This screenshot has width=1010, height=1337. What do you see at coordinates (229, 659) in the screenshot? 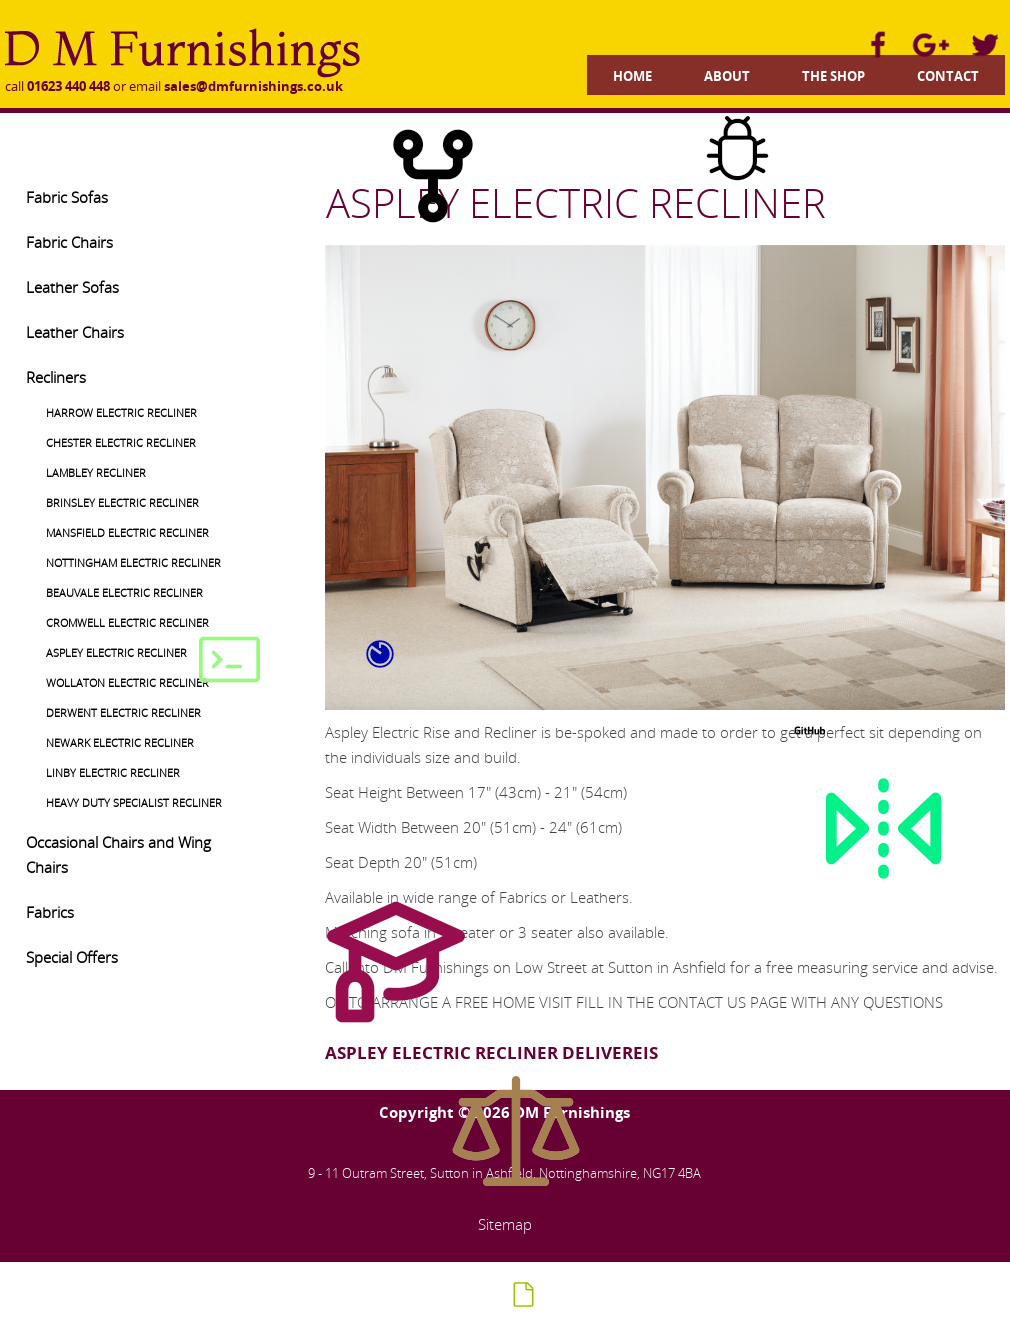
I see `open command line terminal` at bounding box center [229, 659].